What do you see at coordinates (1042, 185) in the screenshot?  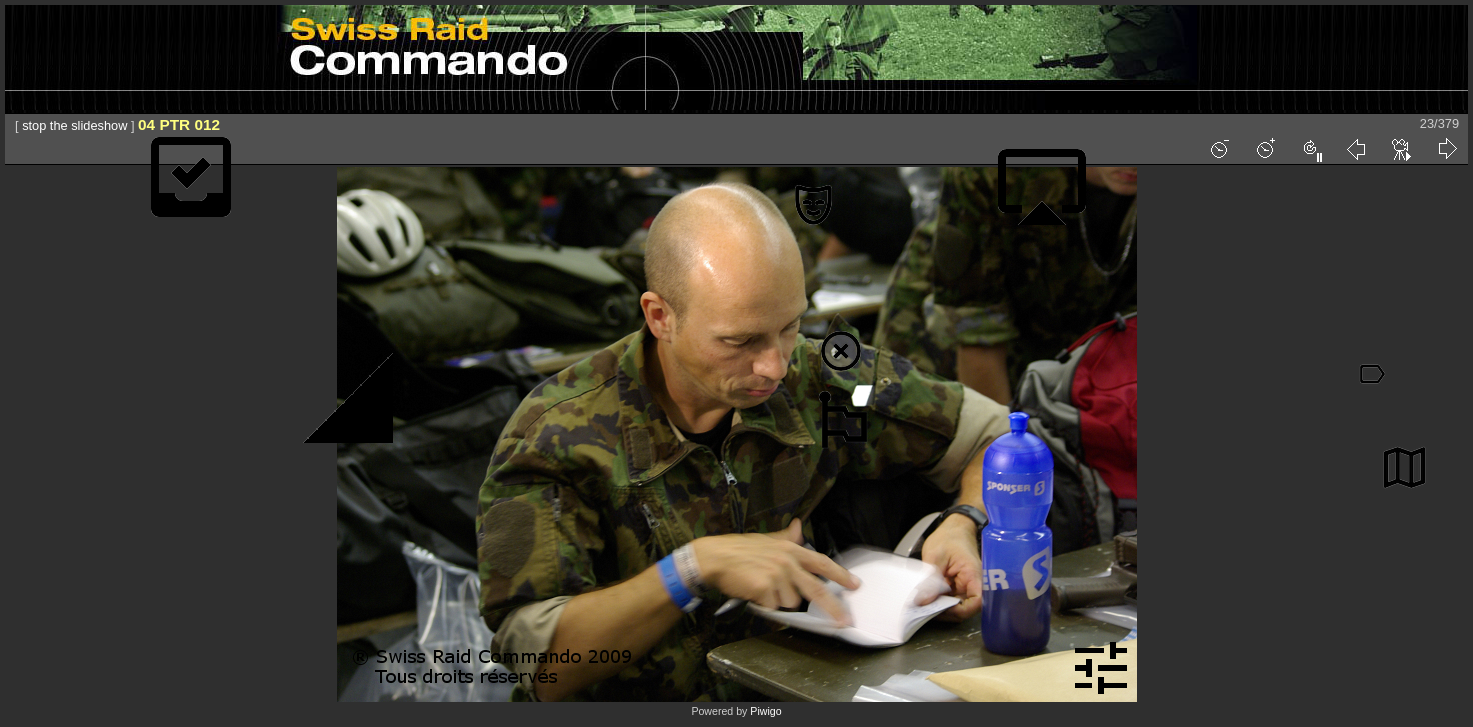 I see `stream content to an external display` at bounding box center [1042, 185].